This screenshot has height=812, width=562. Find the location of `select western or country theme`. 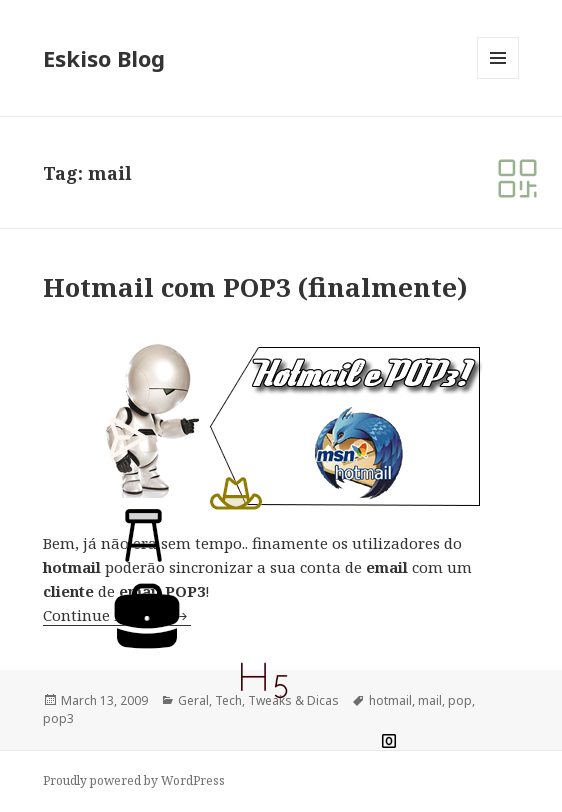

select western or country theme is located at coordinates (236, 495).